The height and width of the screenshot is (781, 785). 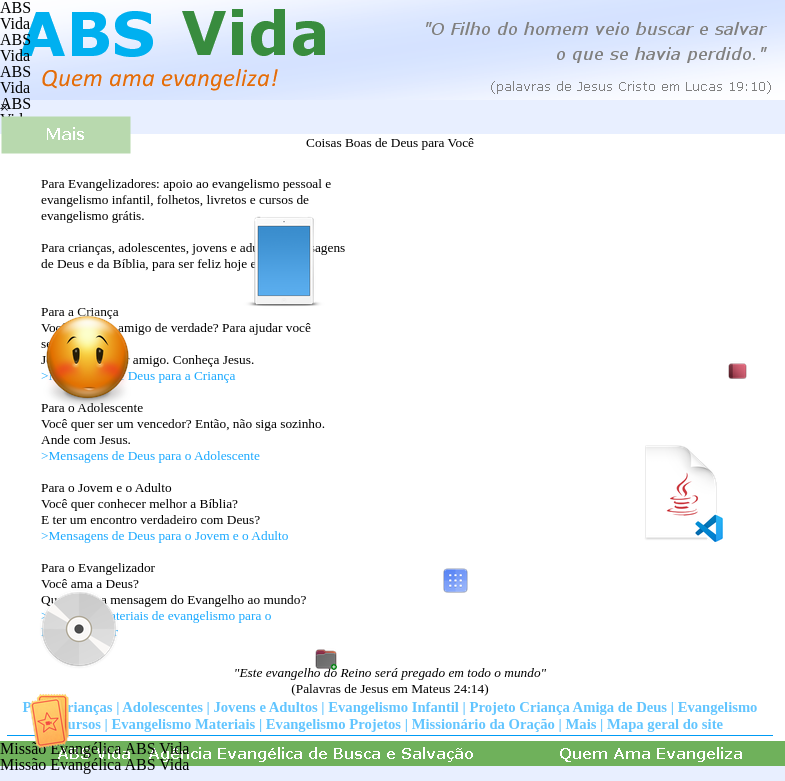 What do you see at coordinates (79, 629) in the screenshot?
I see `indicates a DVD+R disc drive or media` at bounding box center [79, 629].